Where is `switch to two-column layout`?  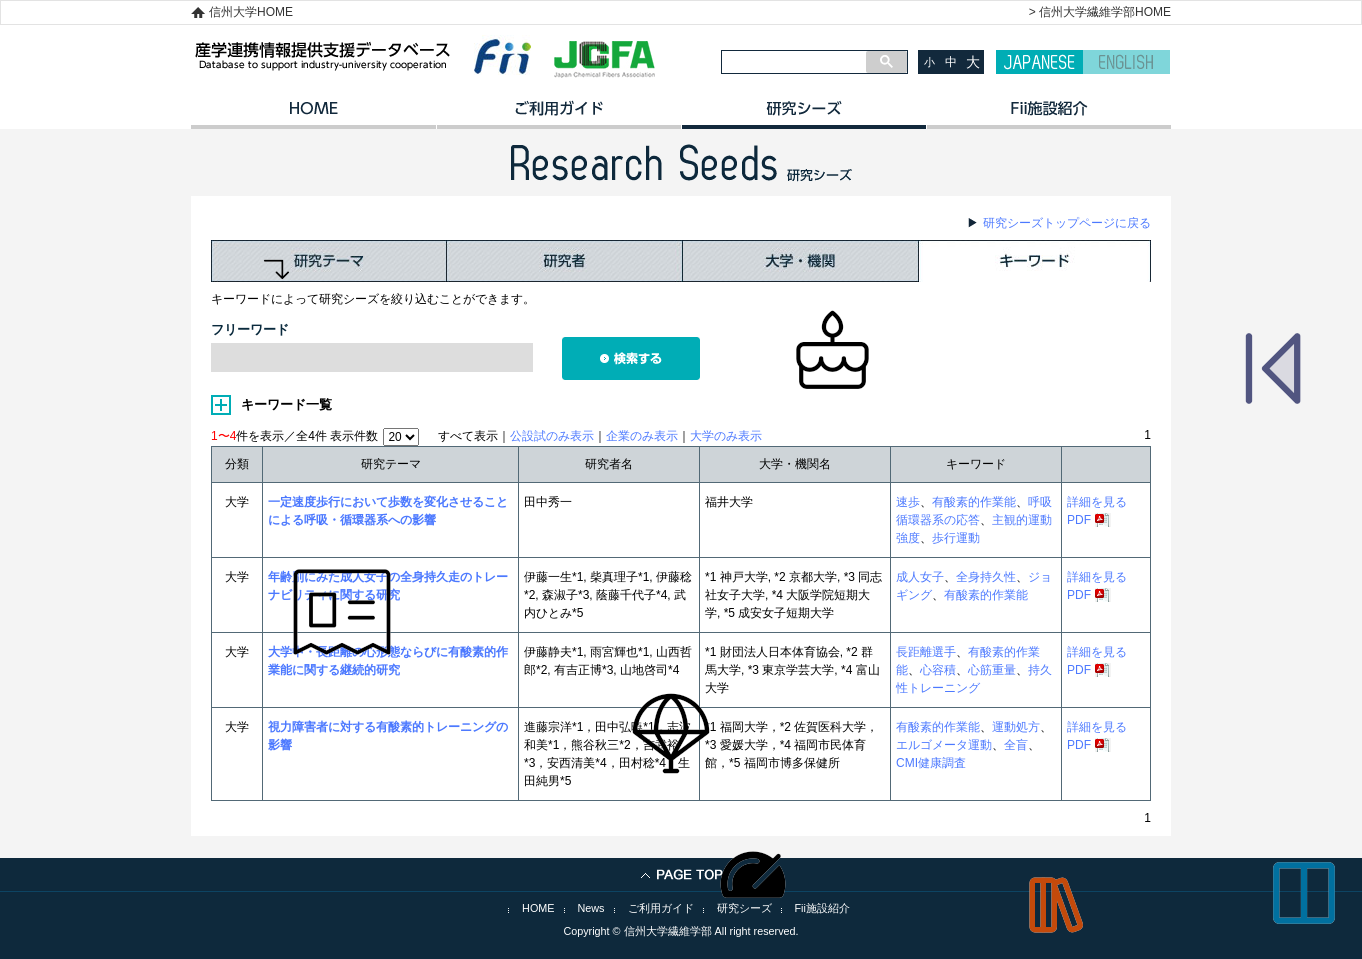 switch to two-column layout is located at coordinates (1304, 893).